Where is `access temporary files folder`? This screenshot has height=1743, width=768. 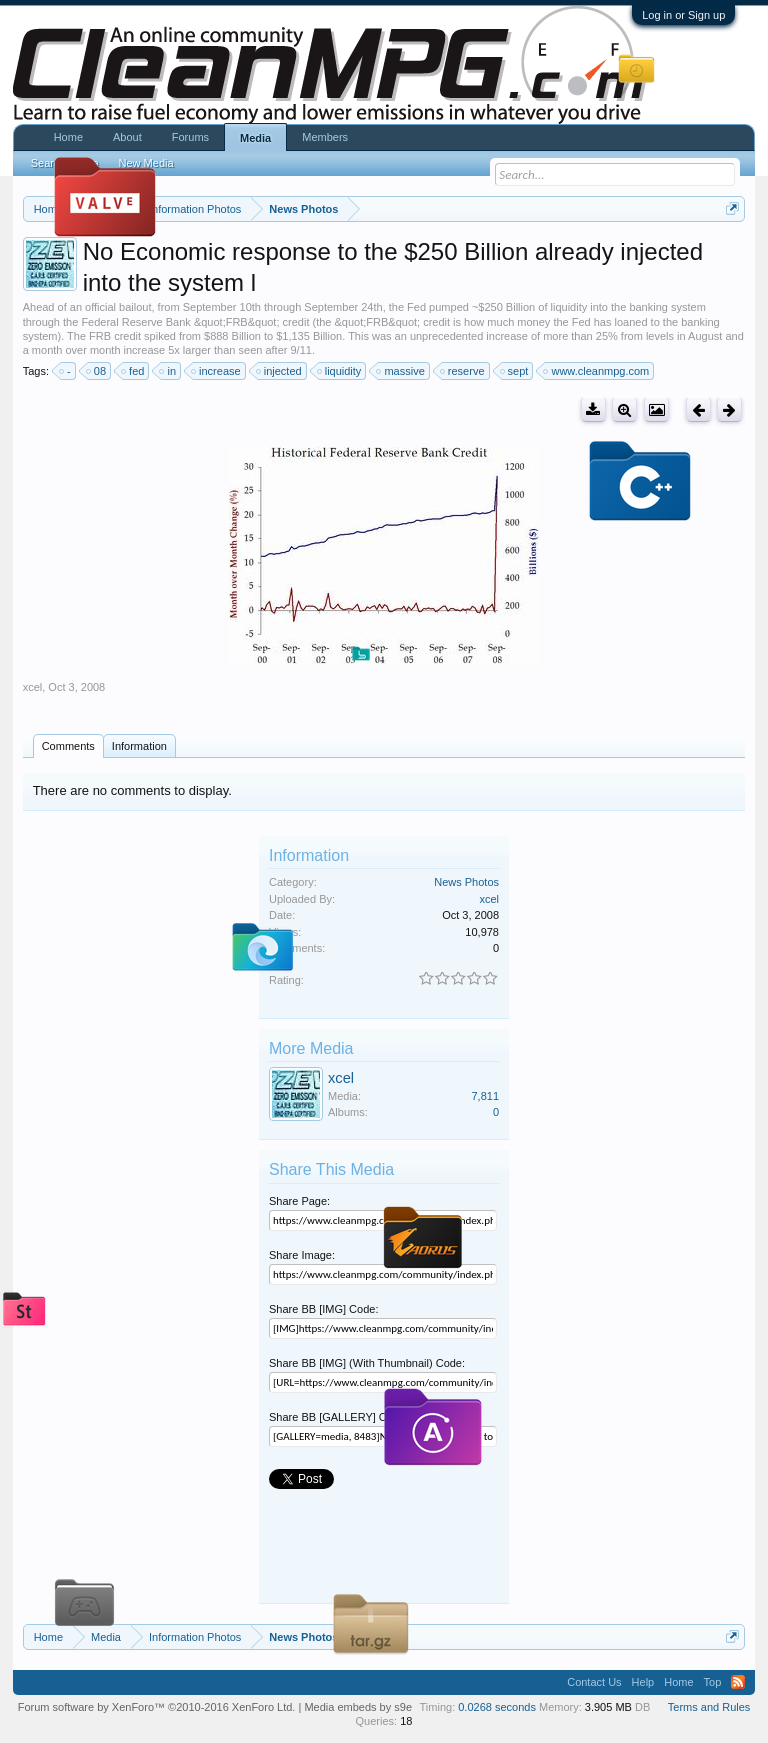 access temporary files folder is located at coordinates (636, 68).